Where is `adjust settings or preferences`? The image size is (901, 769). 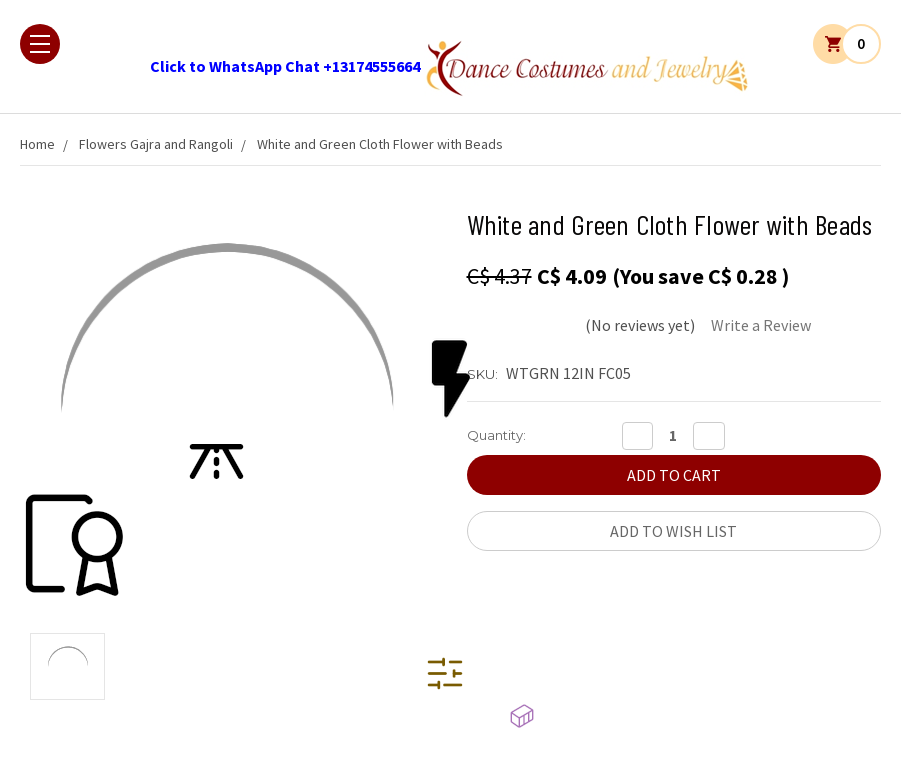
adjust settings or preferences is located at coordinates (445, 673).